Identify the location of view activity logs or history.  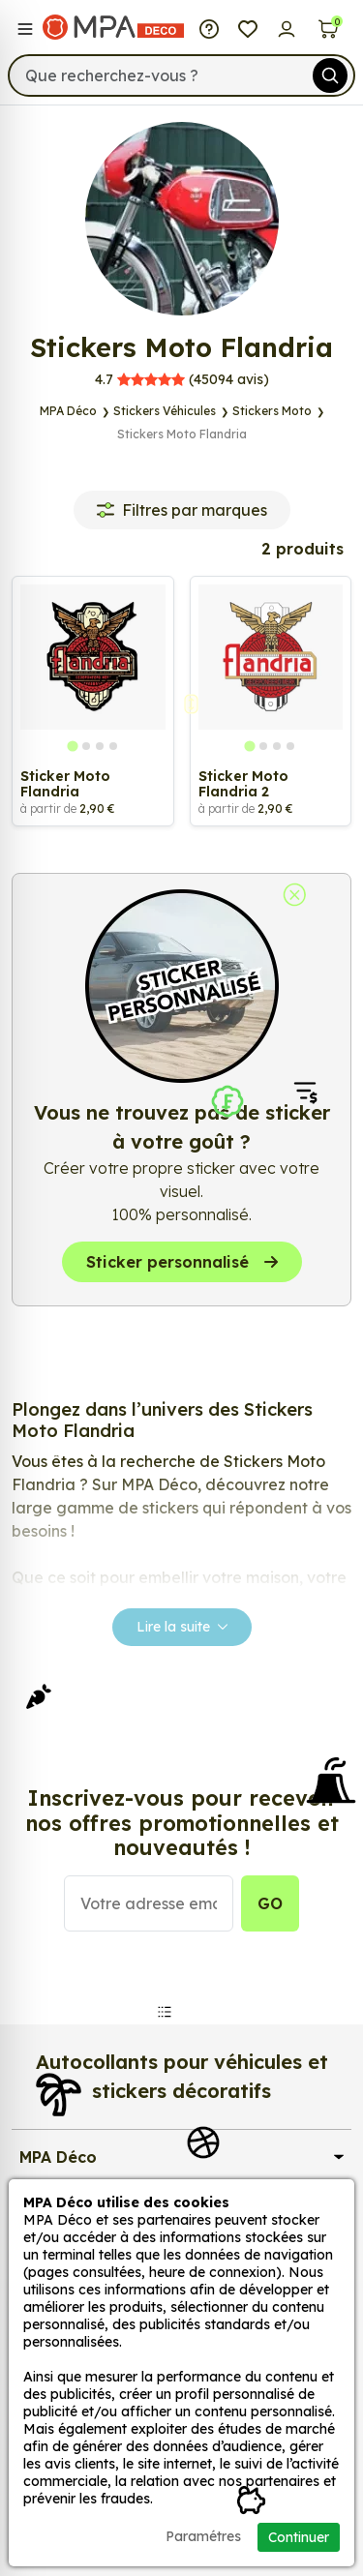
(165, 2012).